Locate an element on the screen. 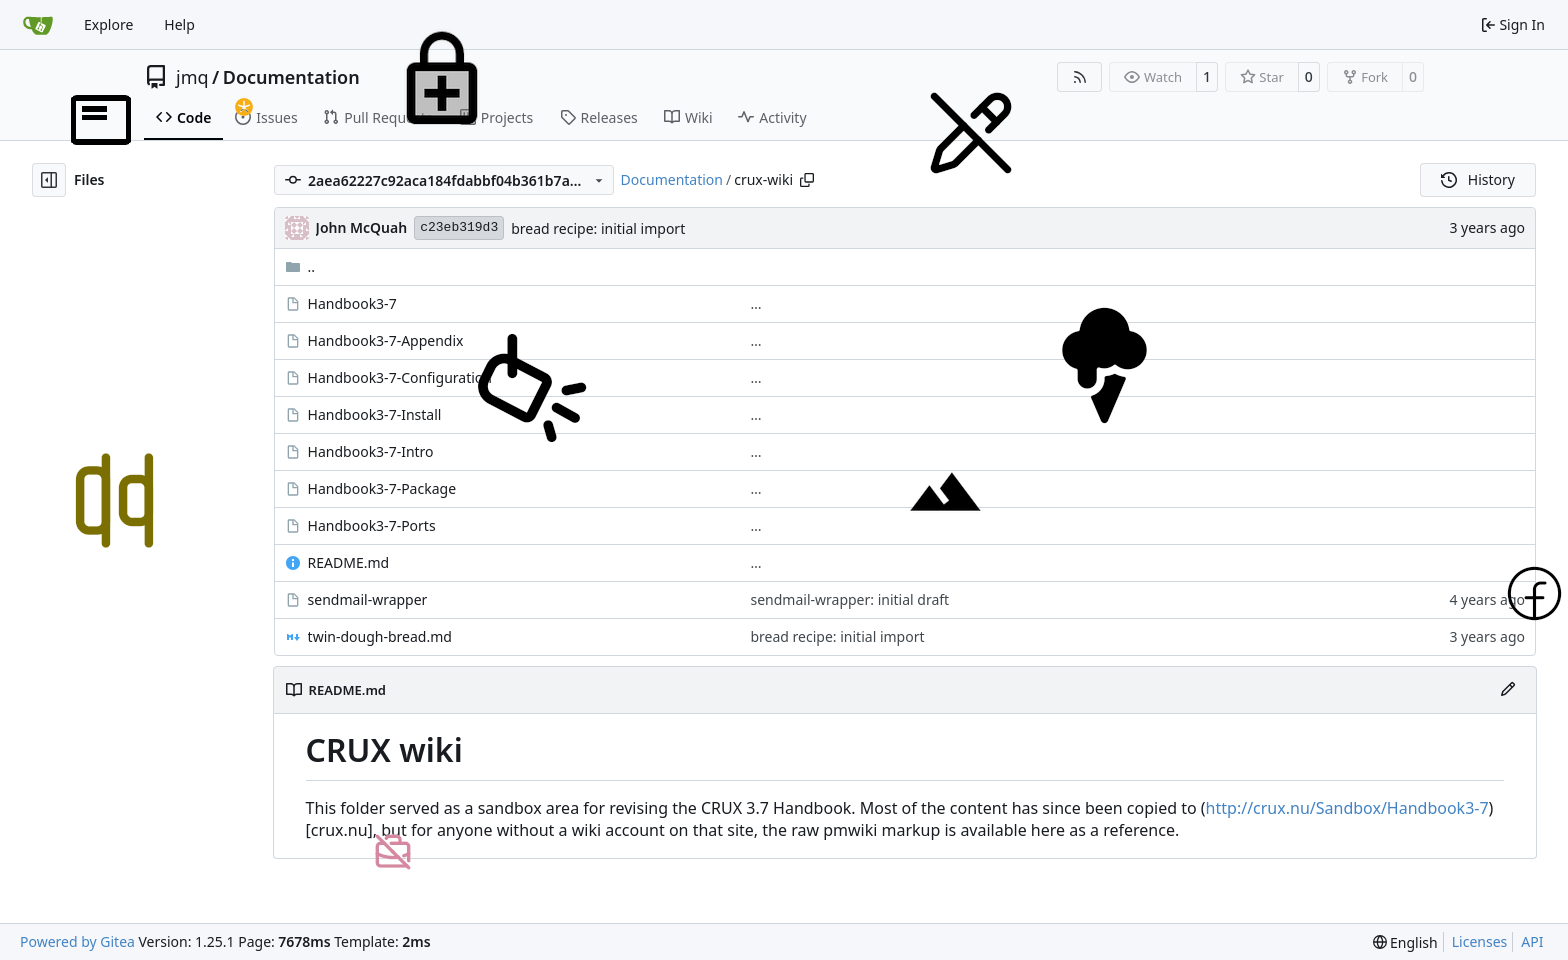 The width and height of the screenshot is (1568, 960). indicates enhanced or additional security protection is located at coordinates (442, 80).